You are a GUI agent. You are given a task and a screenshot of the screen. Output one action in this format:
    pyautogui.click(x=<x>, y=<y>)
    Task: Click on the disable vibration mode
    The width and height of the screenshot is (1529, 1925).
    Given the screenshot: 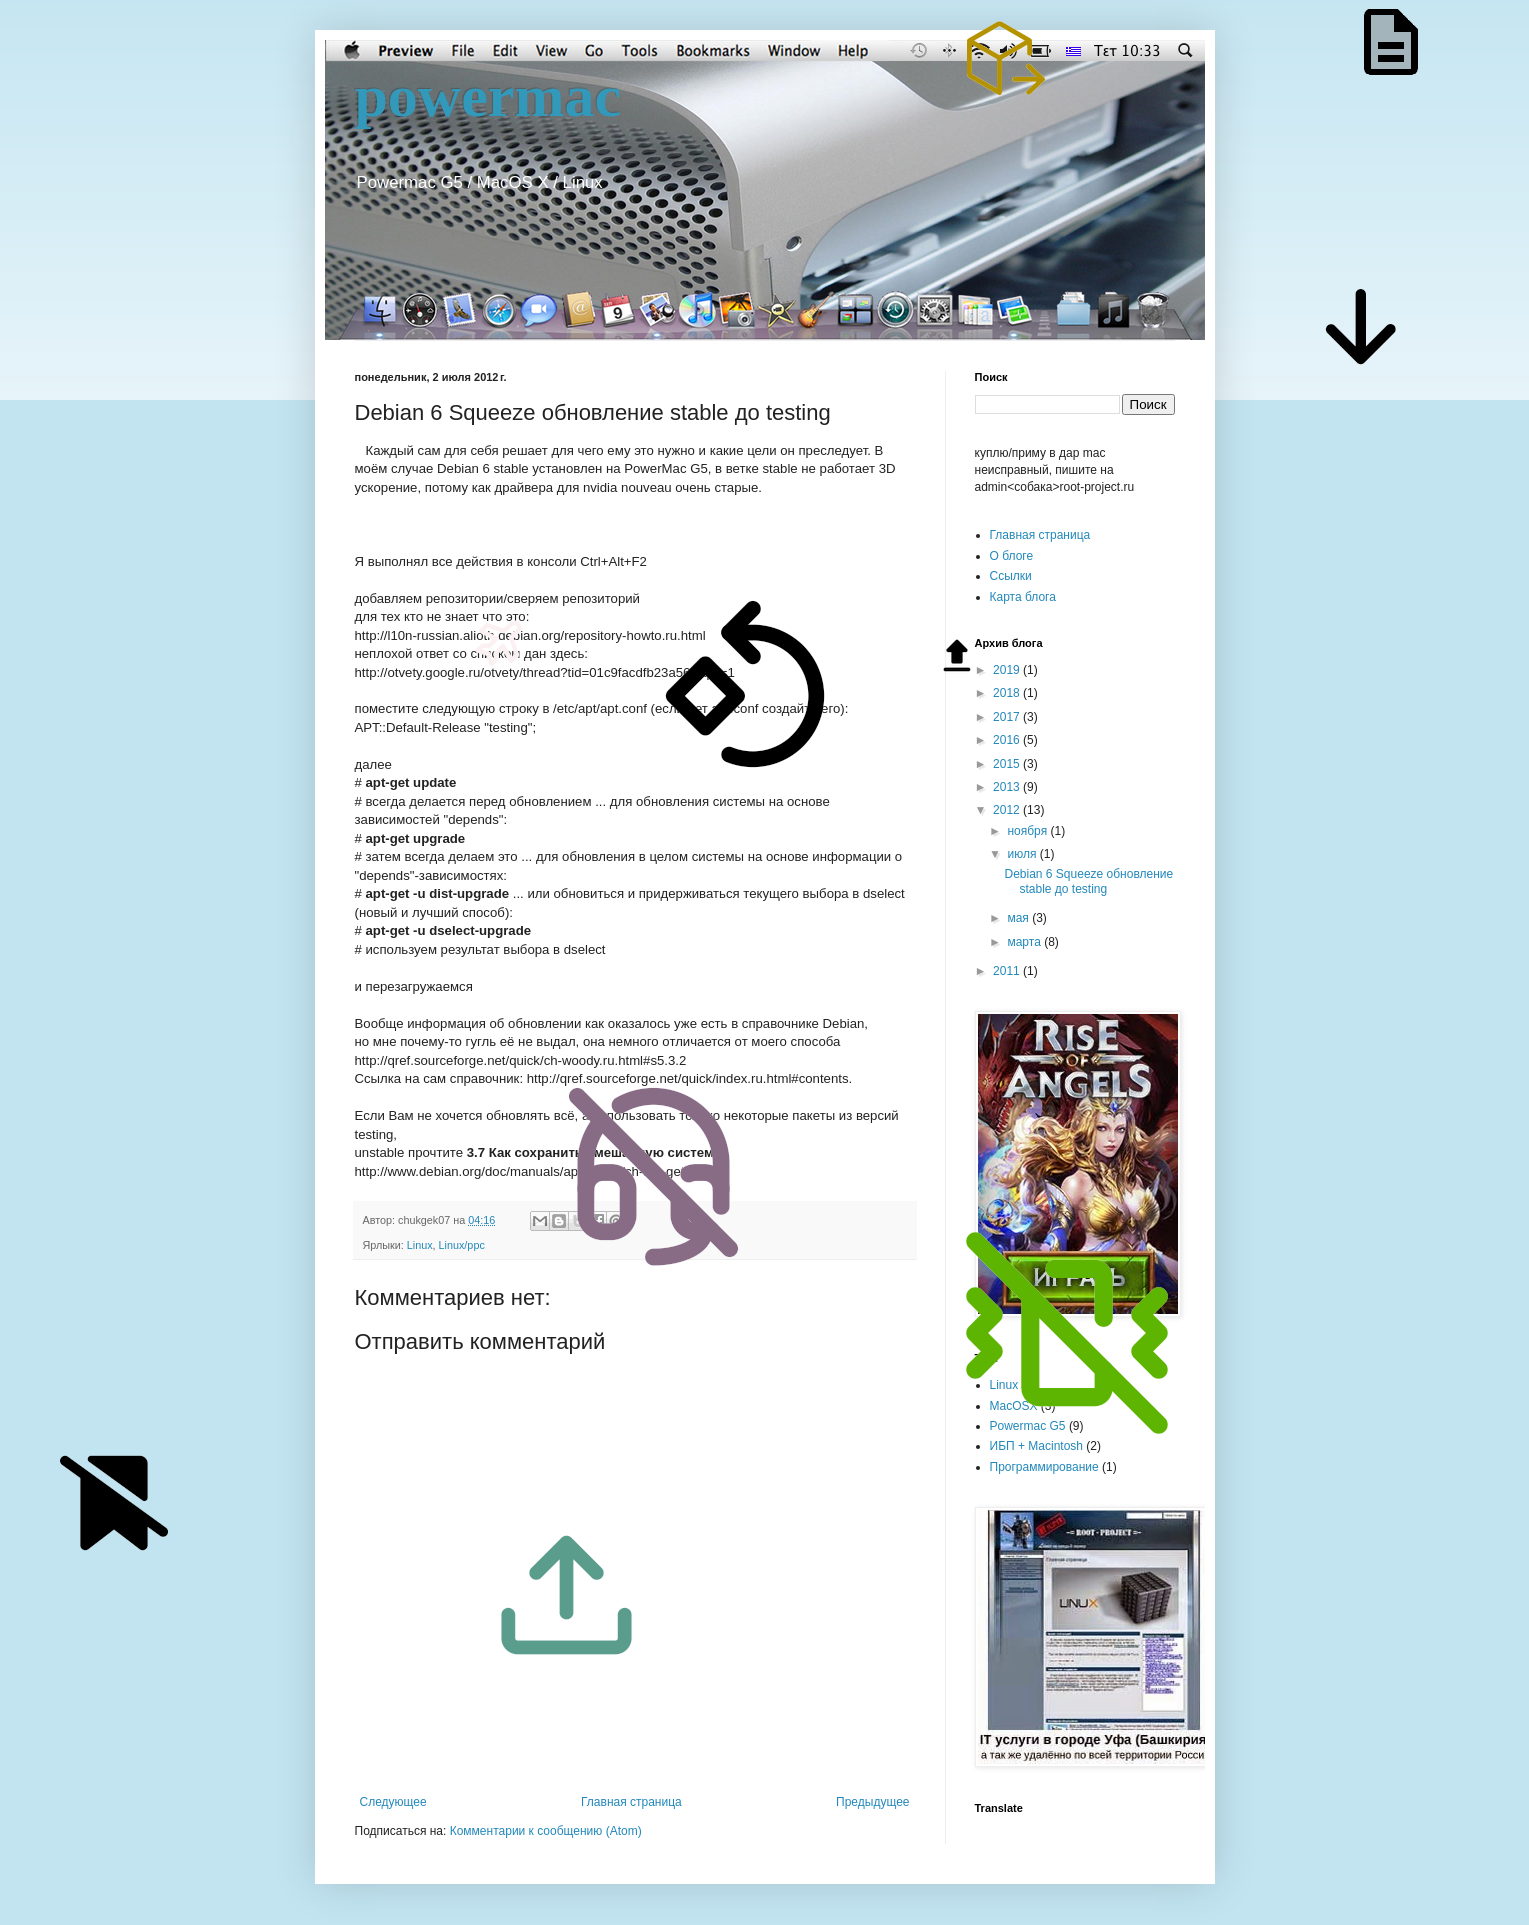 What is the action you would take?
    pyautogui.click(x=1067, y=1333)
    